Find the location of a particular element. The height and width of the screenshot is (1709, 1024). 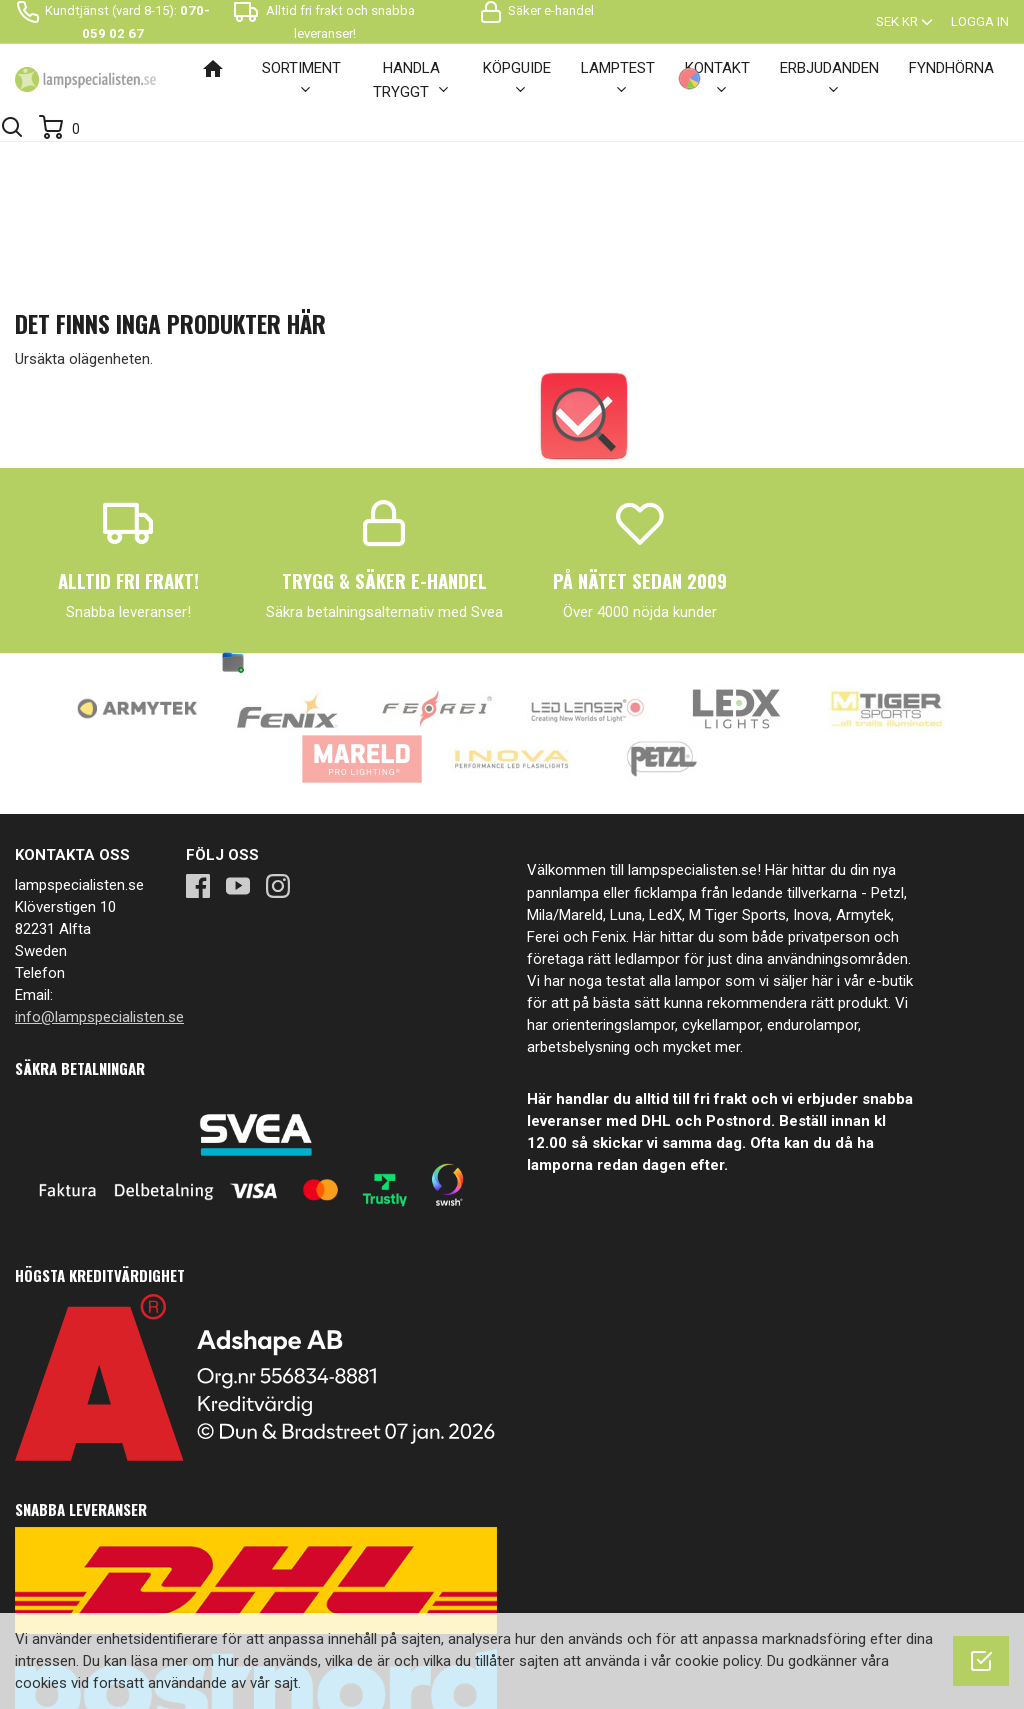

open disk usage analyzer is located at coordinates (689, 78).